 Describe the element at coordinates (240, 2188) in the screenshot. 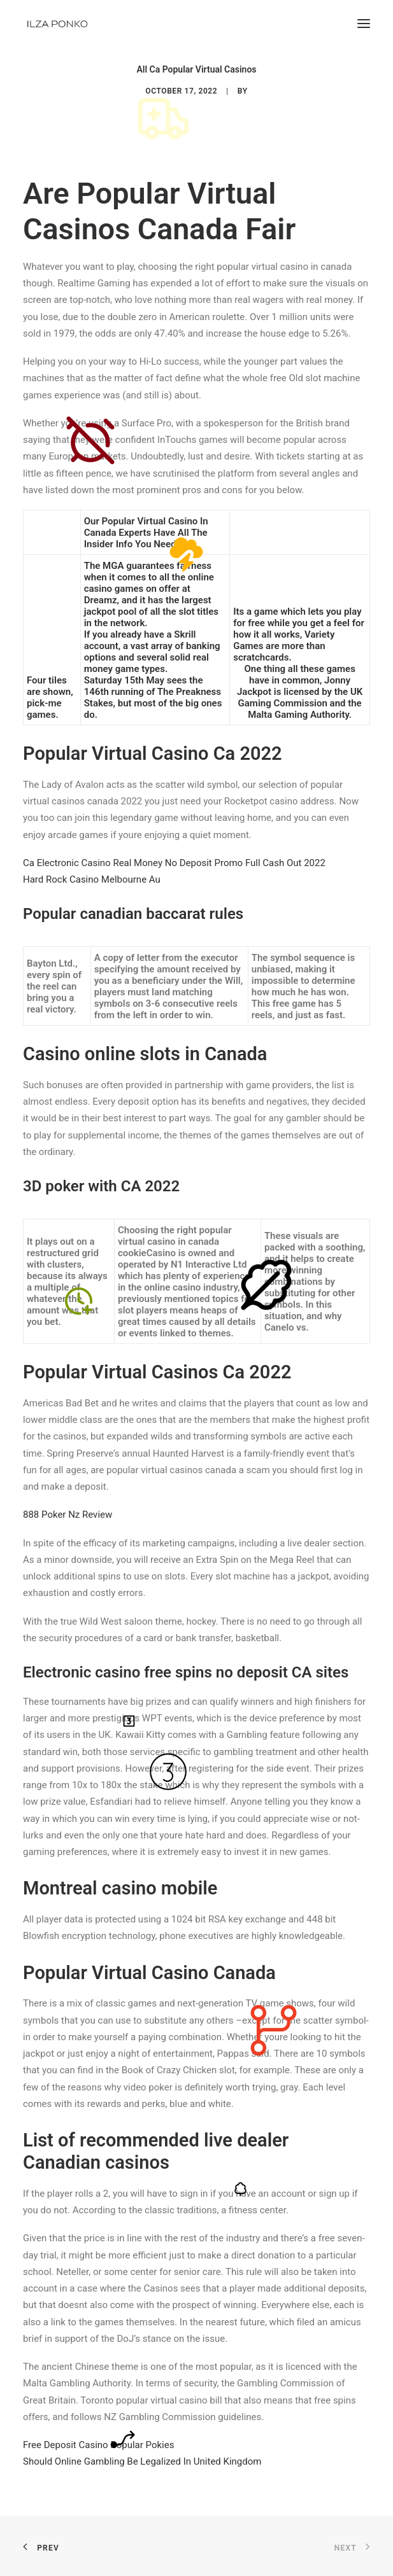

I see `view parks or nature areas on a map` at that location.